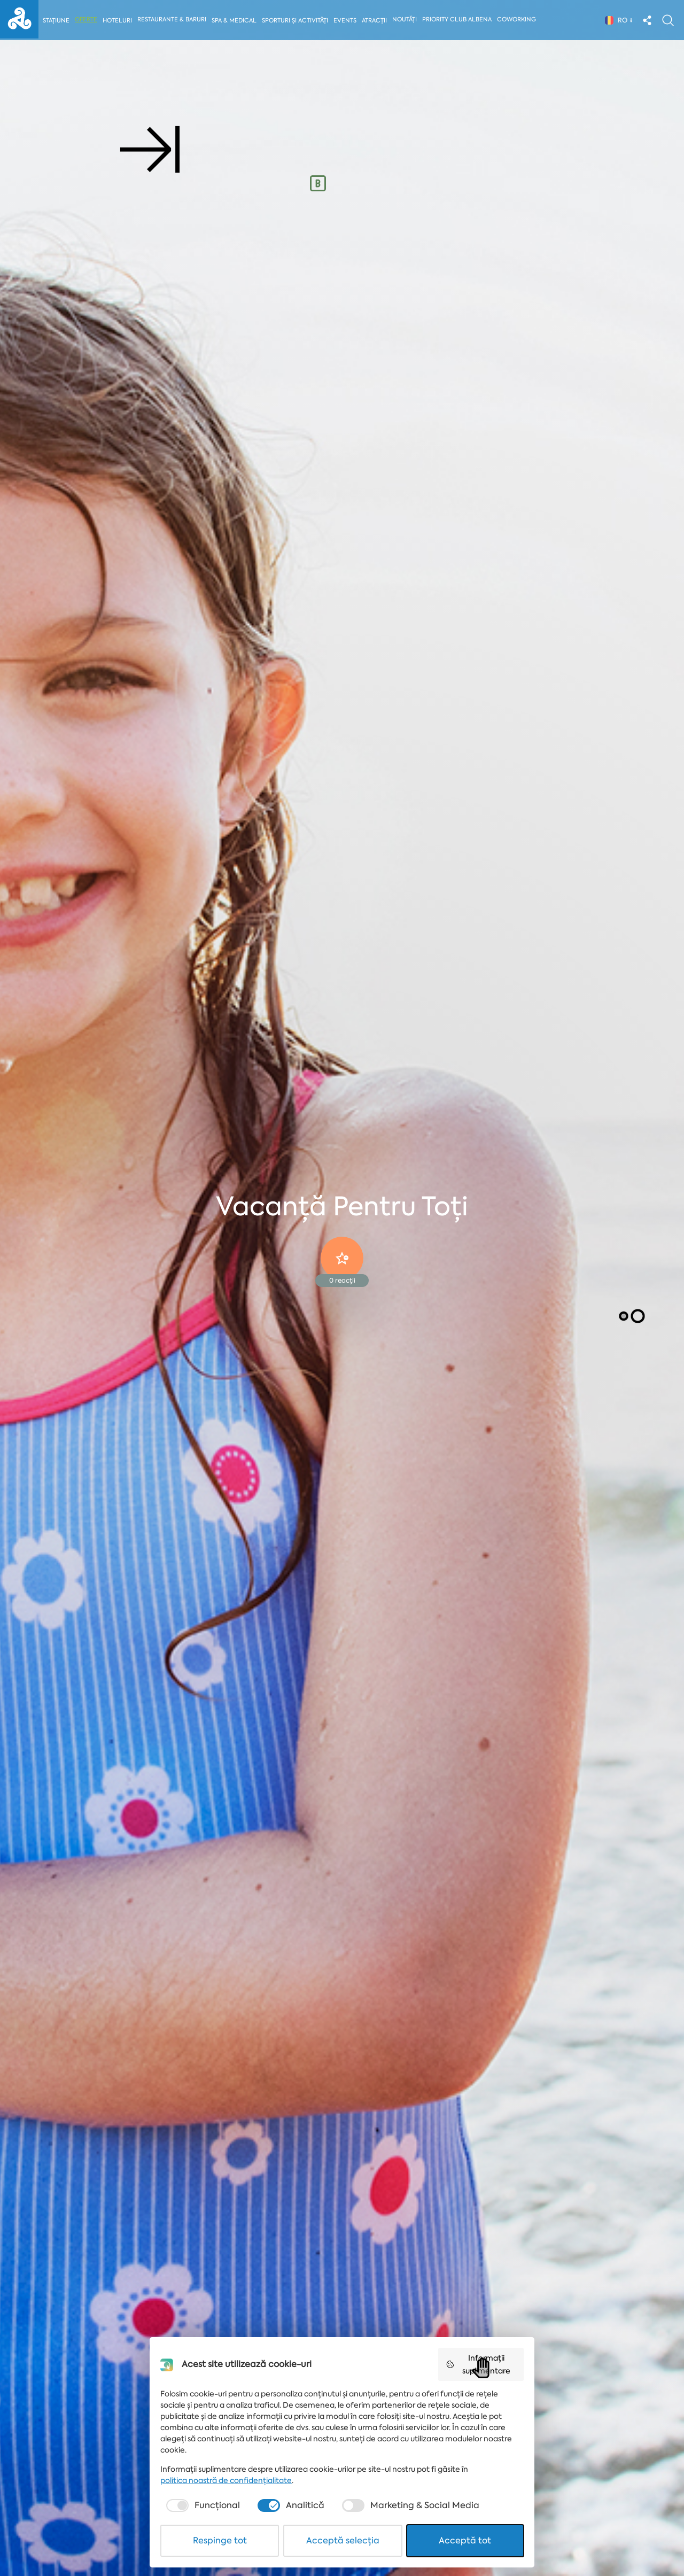 The image size is (684, 2576). What do you see at coordinates (145, 147) in the screenshot?
I see `move cursor to the next tab stop` at bounding box center [145, 147].